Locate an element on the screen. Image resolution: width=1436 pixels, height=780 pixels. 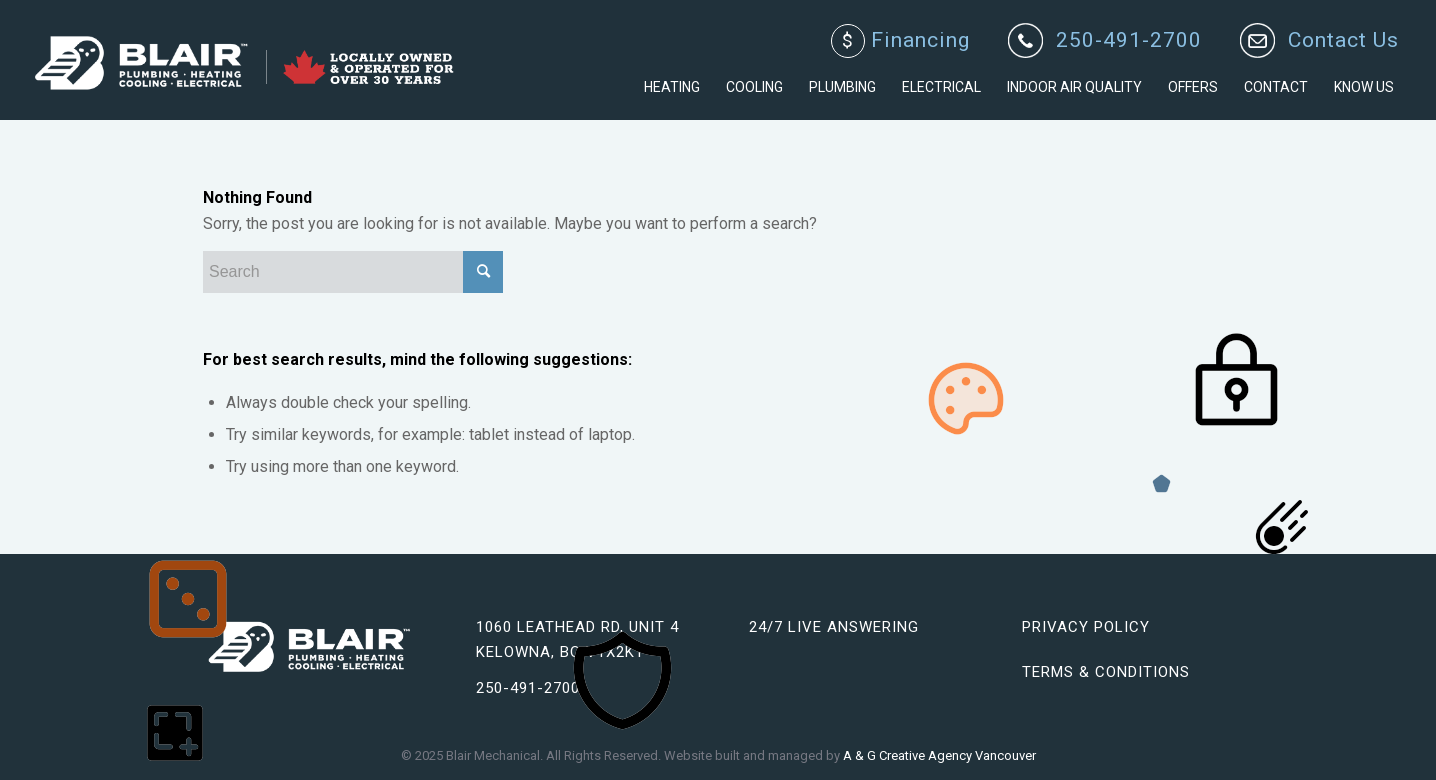
indicates a trending or viral item is located at coordinates (1282, 528).